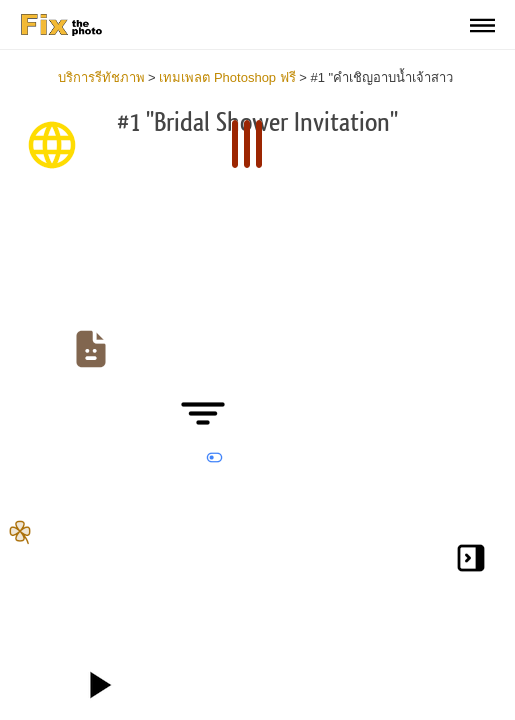  What do you see at coordinates (471, 558) in the screenshot?
I see `collapse the right sidebar panel` at bounding box center [471, 558].